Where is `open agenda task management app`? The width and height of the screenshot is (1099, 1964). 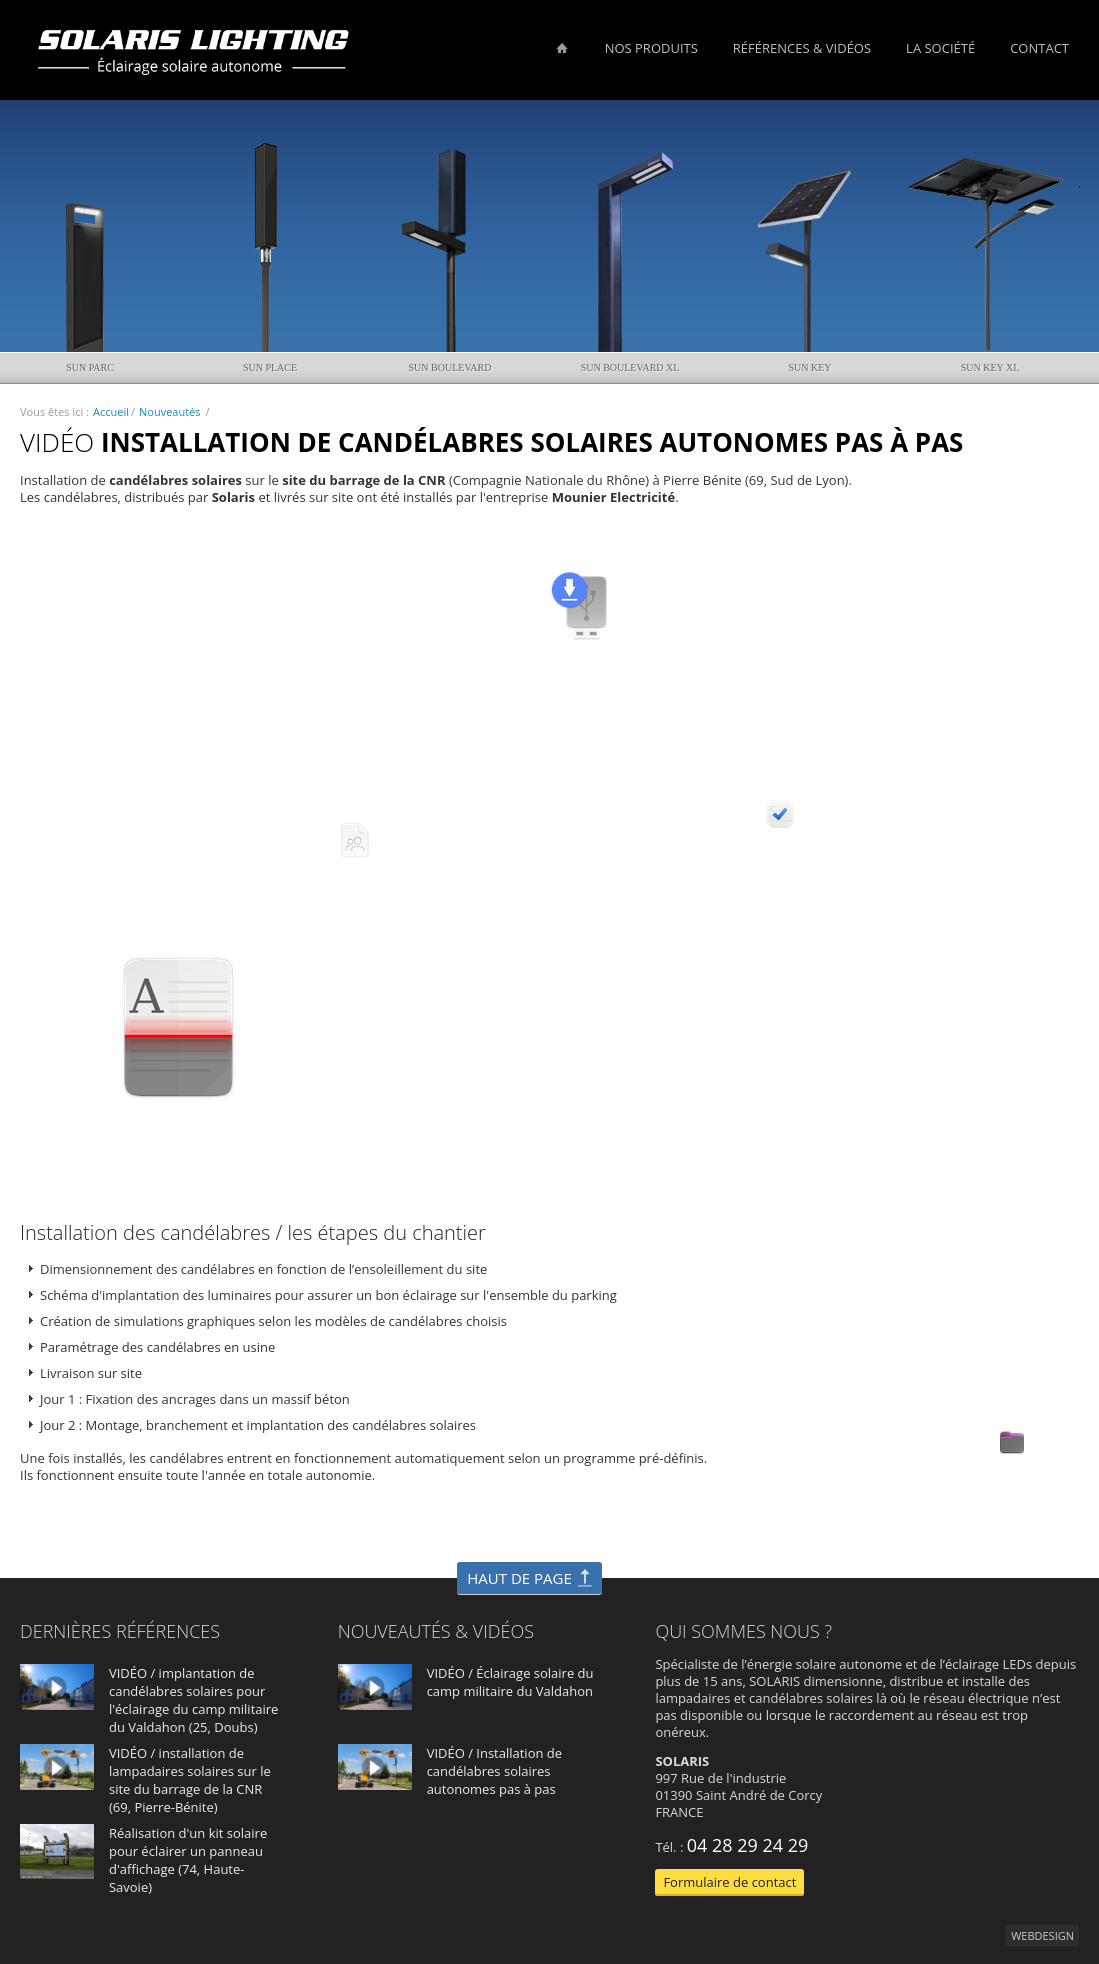
open agenda task management app is located at coordinates (780, 814).